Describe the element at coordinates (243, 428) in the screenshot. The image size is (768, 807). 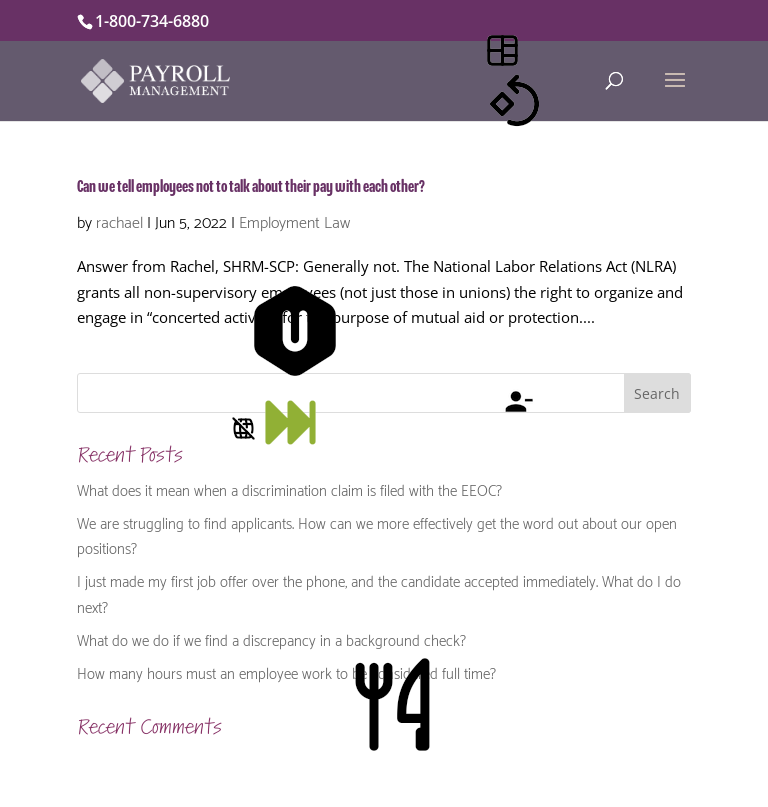
I see `indicates barrel or container is unavailable` at that location.